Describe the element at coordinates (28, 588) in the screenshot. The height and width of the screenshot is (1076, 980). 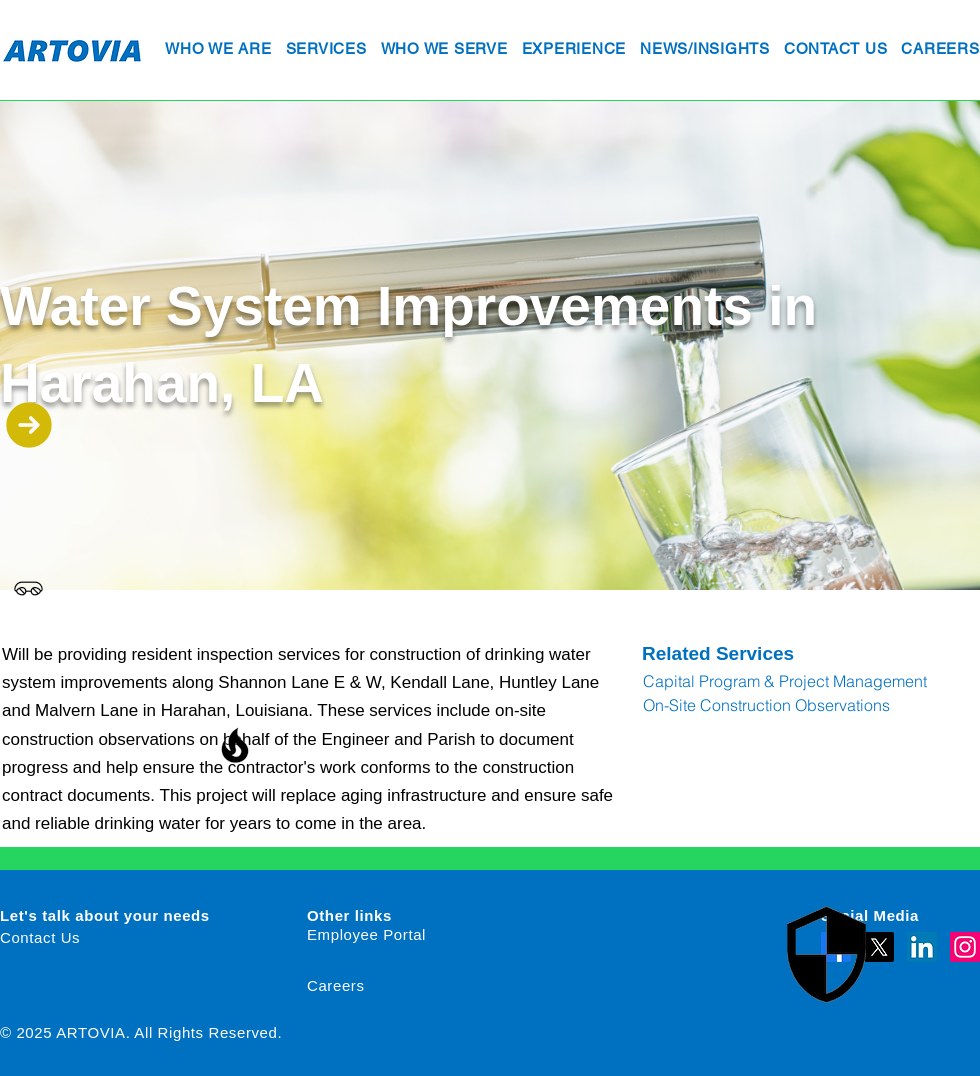
I see `access swimming or sports activity settings` at that location.